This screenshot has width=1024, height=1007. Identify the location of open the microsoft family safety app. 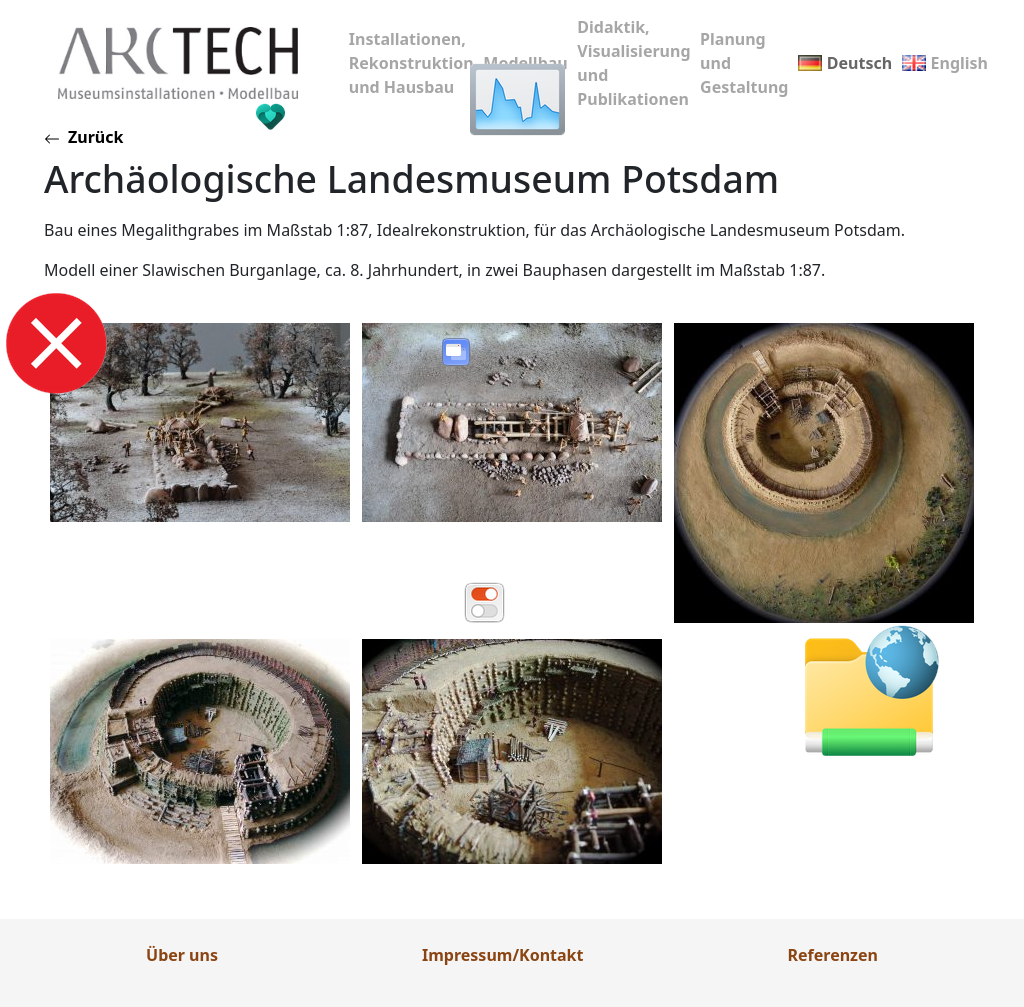
(270, 116).